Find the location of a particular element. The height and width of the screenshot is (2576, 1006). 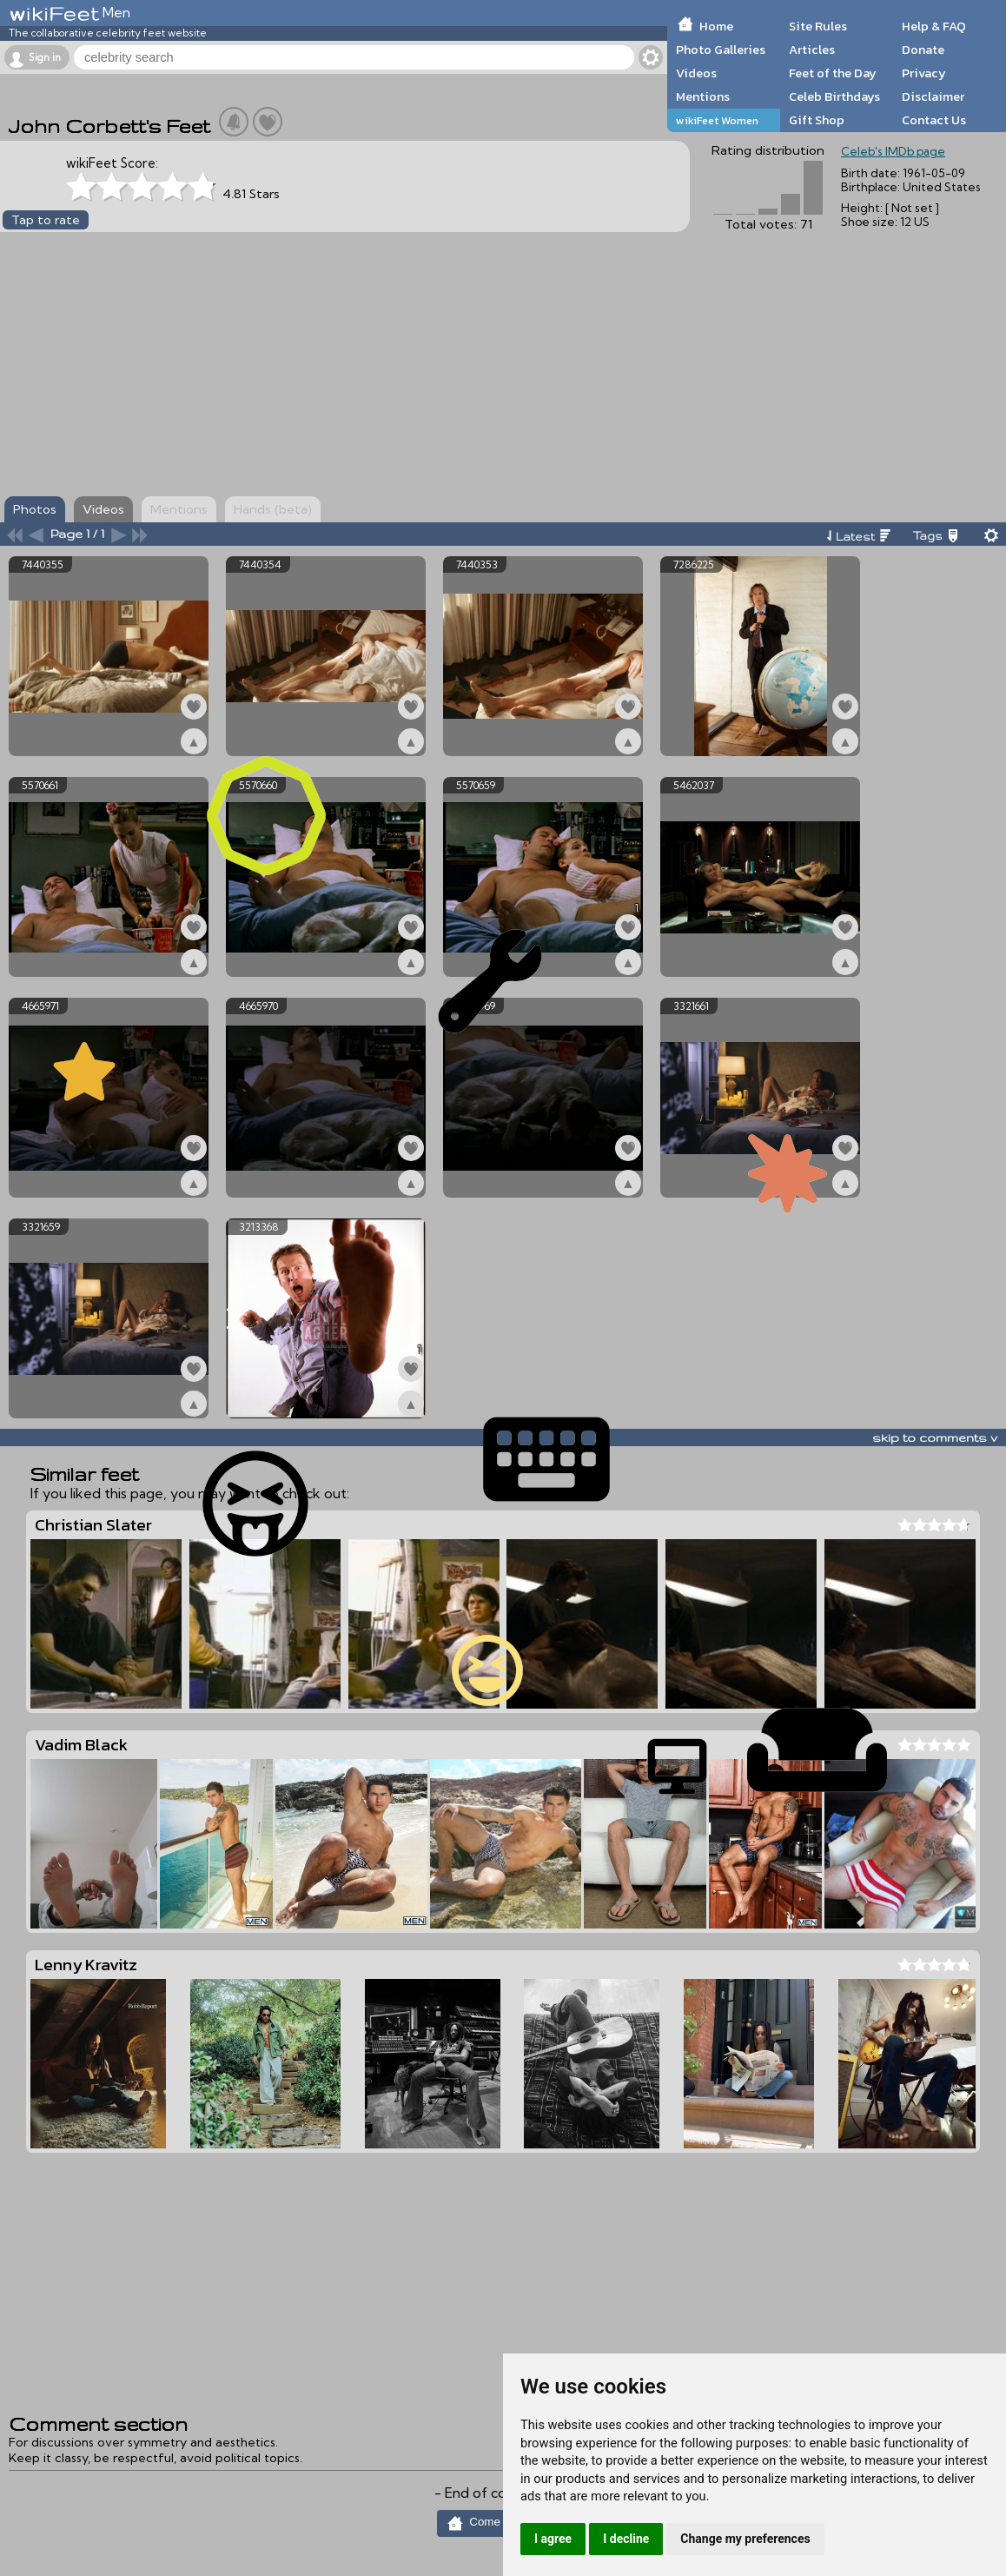

access settings or preferences is located at coordinates (490, 981).